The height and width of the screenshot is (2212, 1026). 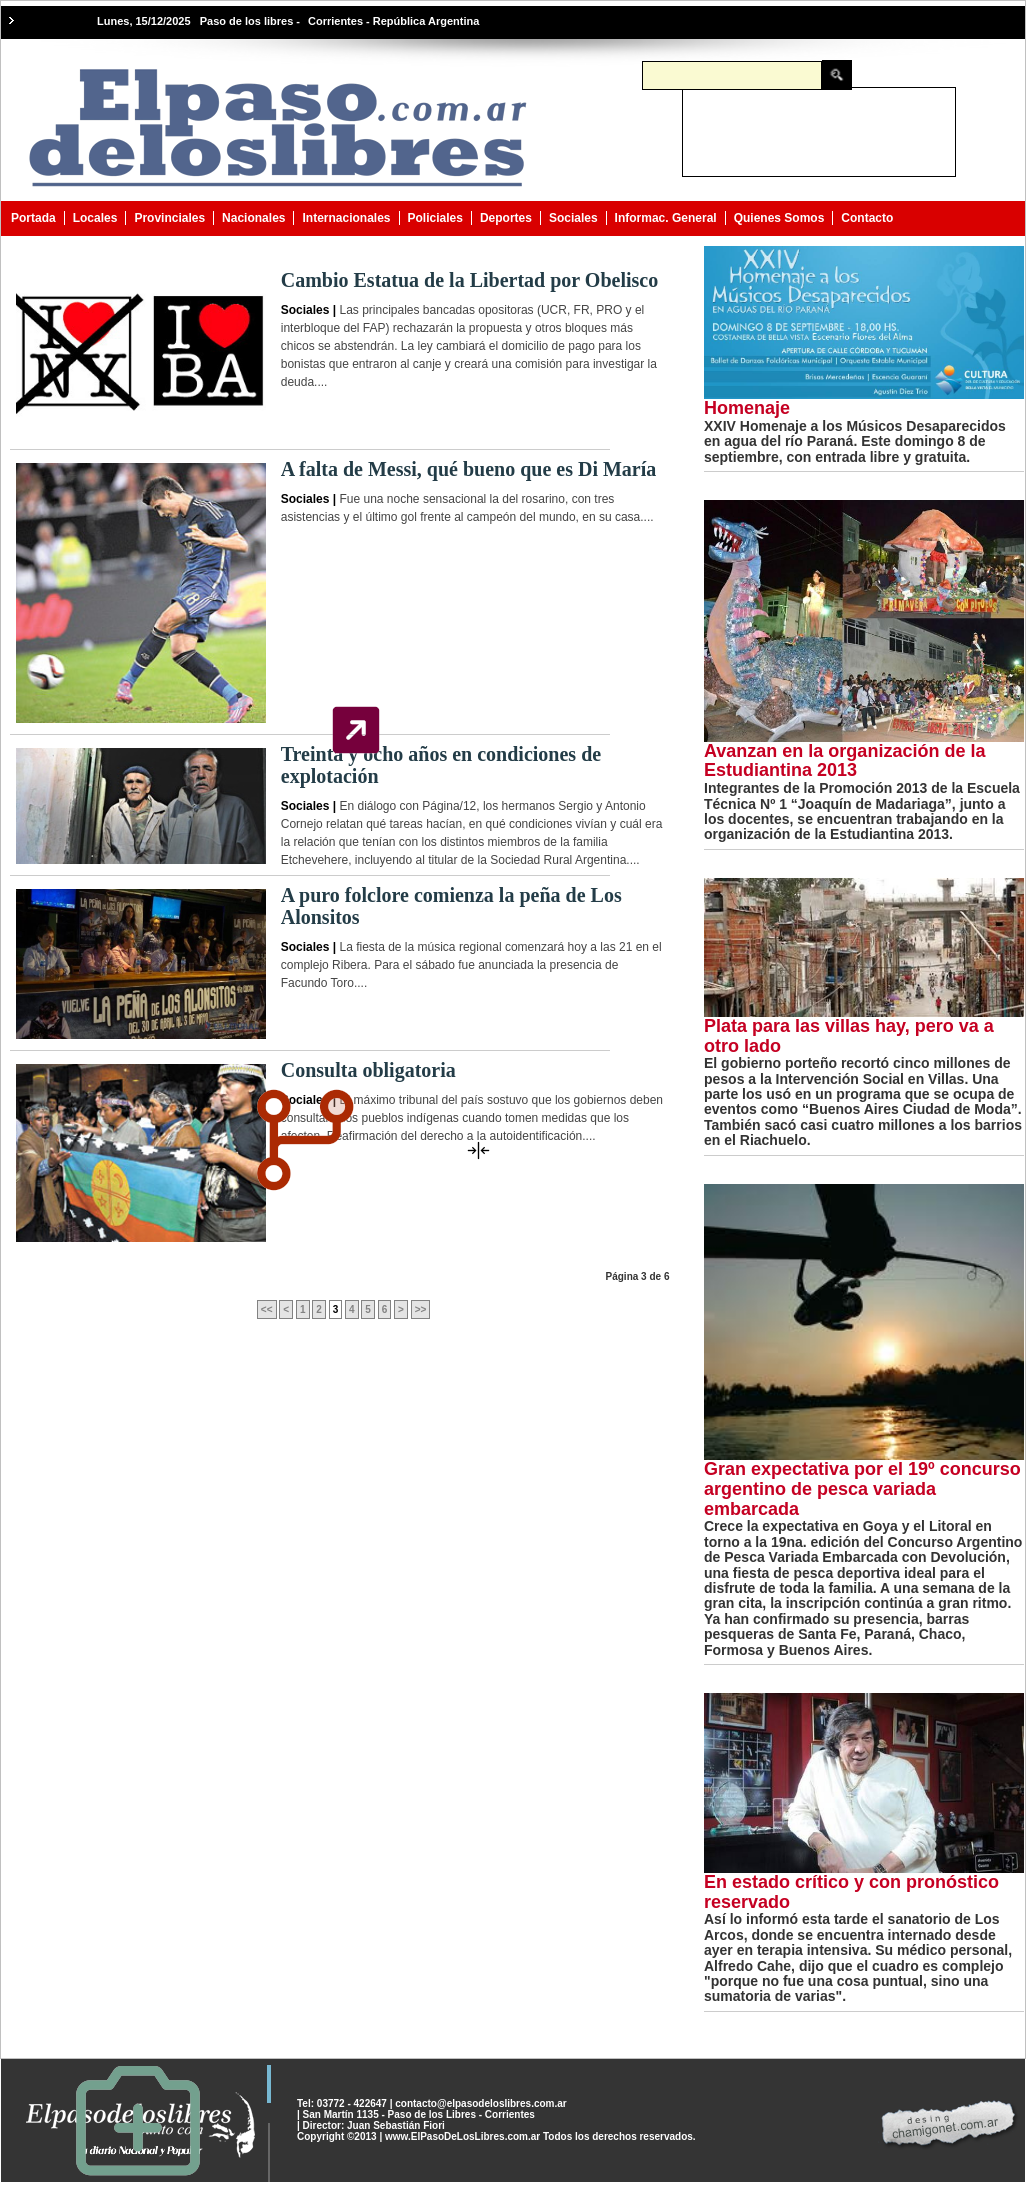 What do you see at coordinates (299, 1140) in the screenshot?
I see `create a new branch in version control` at bounding box center [299, 1140].